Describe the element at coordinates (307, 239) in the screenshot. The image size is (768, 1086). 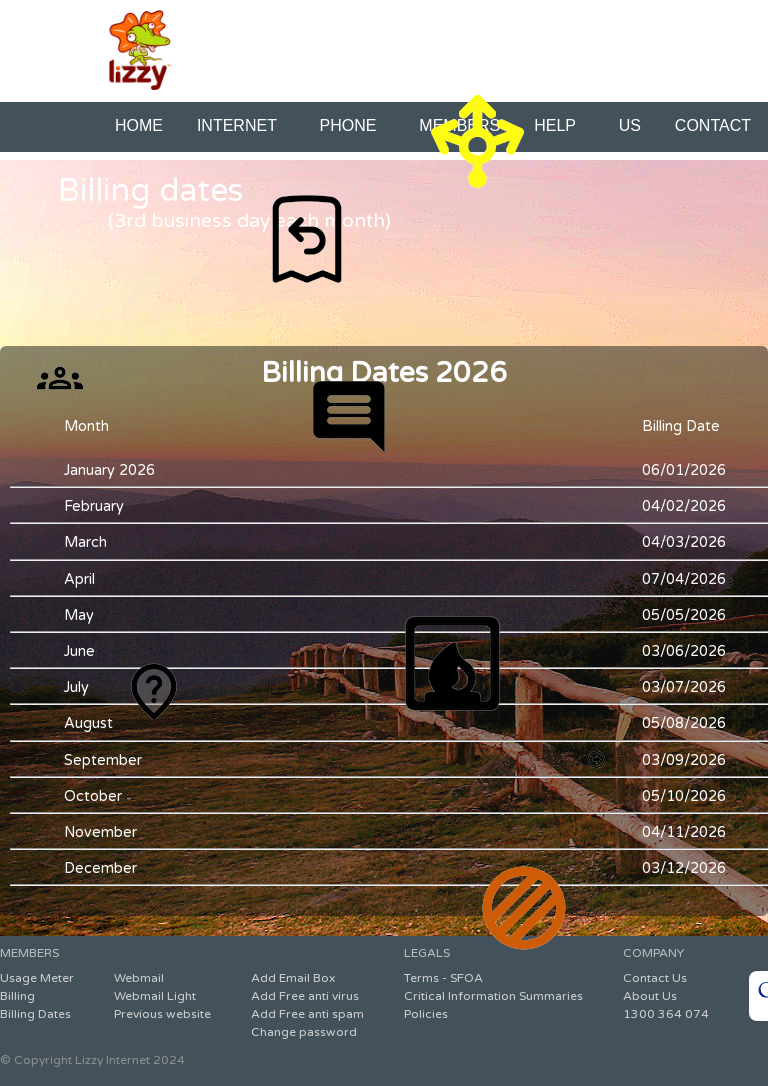
I see `request a refund for a purchase` at that location.